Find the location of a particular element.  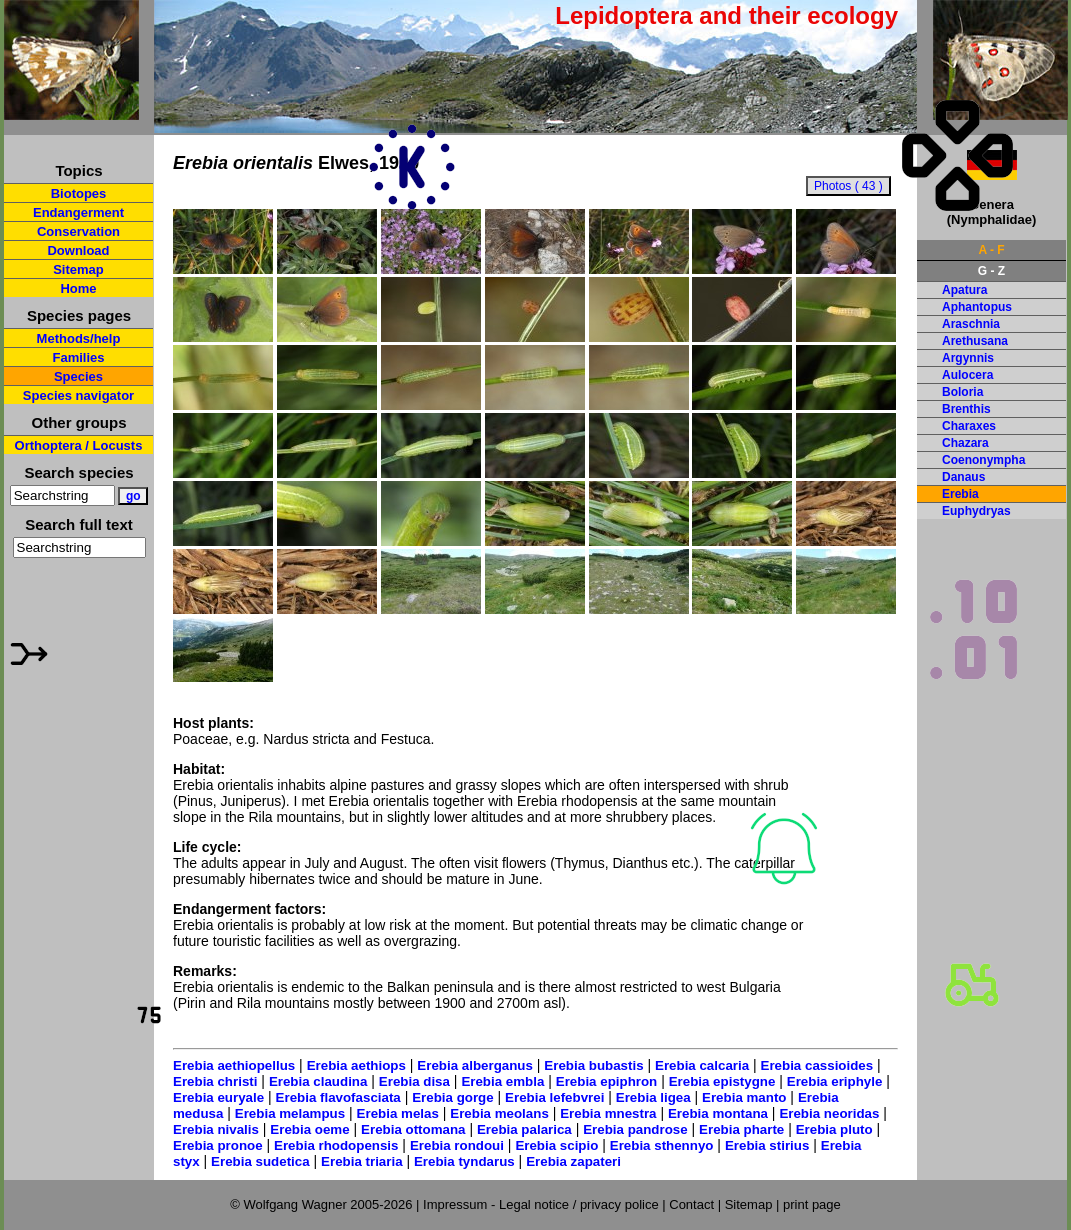

displays the number 75 as a badge or counter is located at coordinates (149, 1015).